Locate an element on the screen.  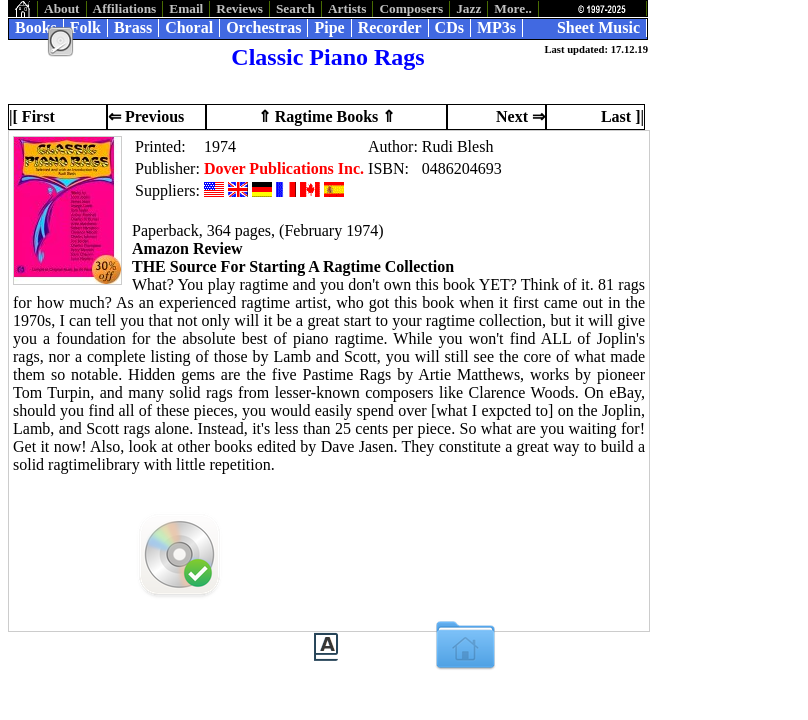
optical drive verified and ready is located at coordinates (179, 554).